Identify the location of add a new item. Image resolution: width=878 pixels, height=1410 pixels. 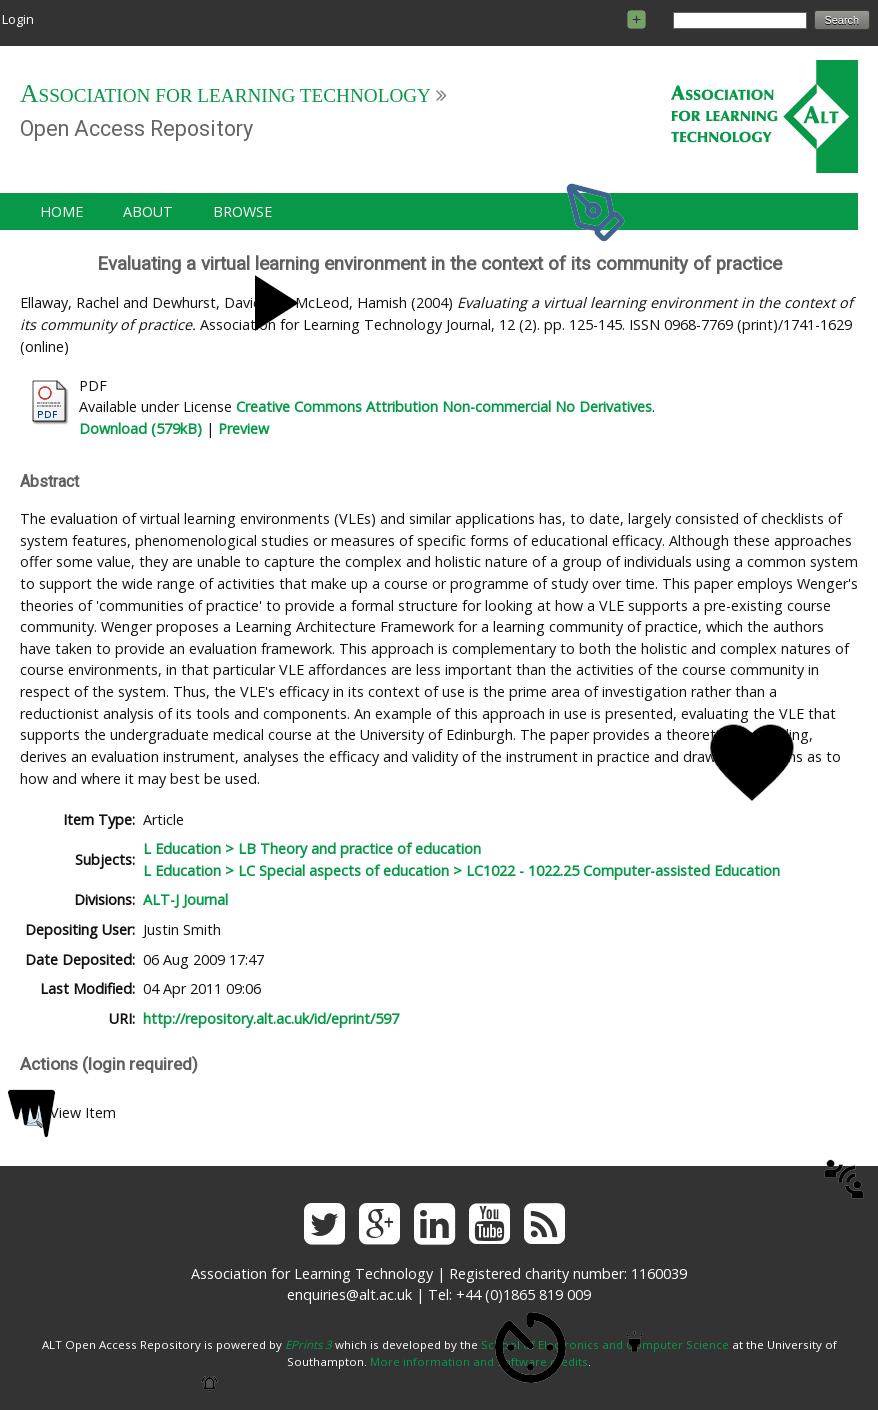
(636, 19).